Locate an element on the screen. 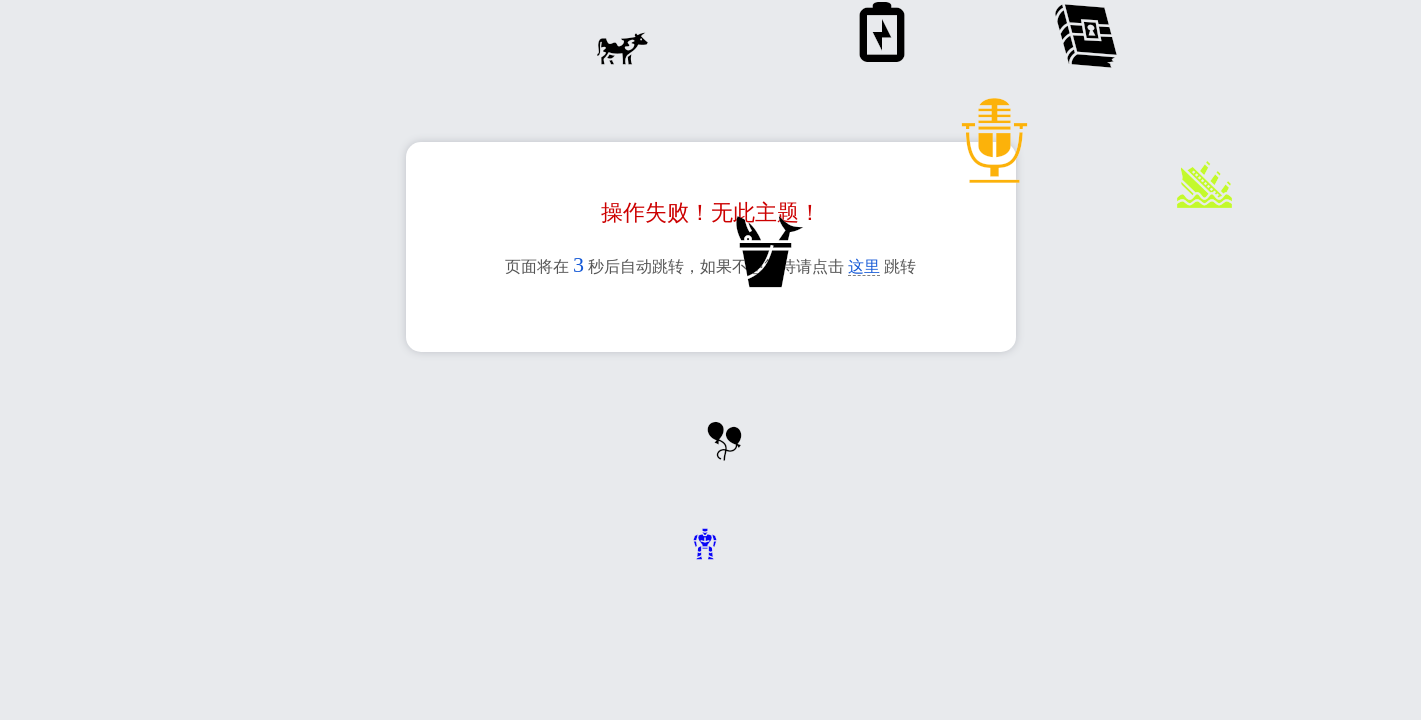 Image resolution: width=1421 pixels, height=720 pixels. select battle mech unit in game is located at coordinates (705, 544).